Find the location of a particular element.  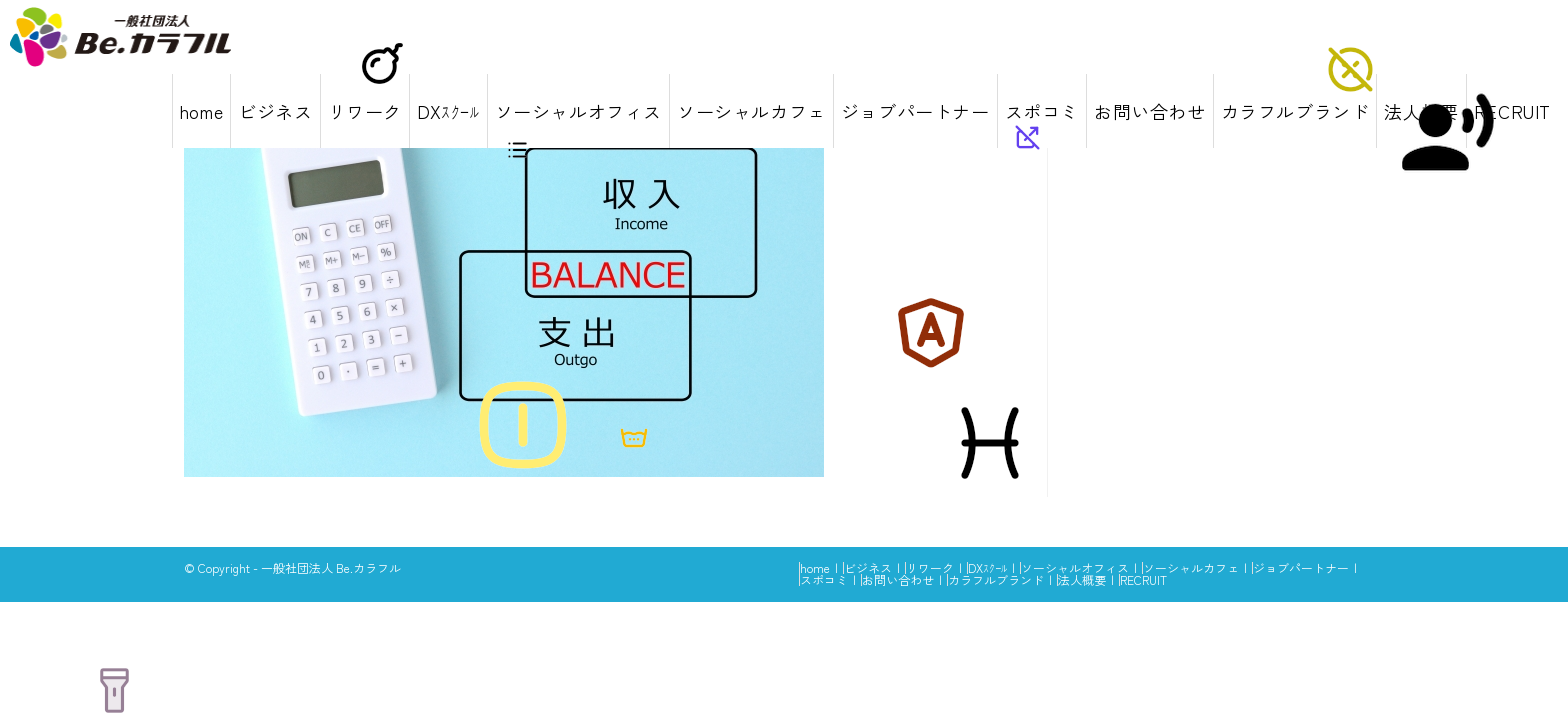

wash at medium temperature setting is located at coordinates (634, 438).